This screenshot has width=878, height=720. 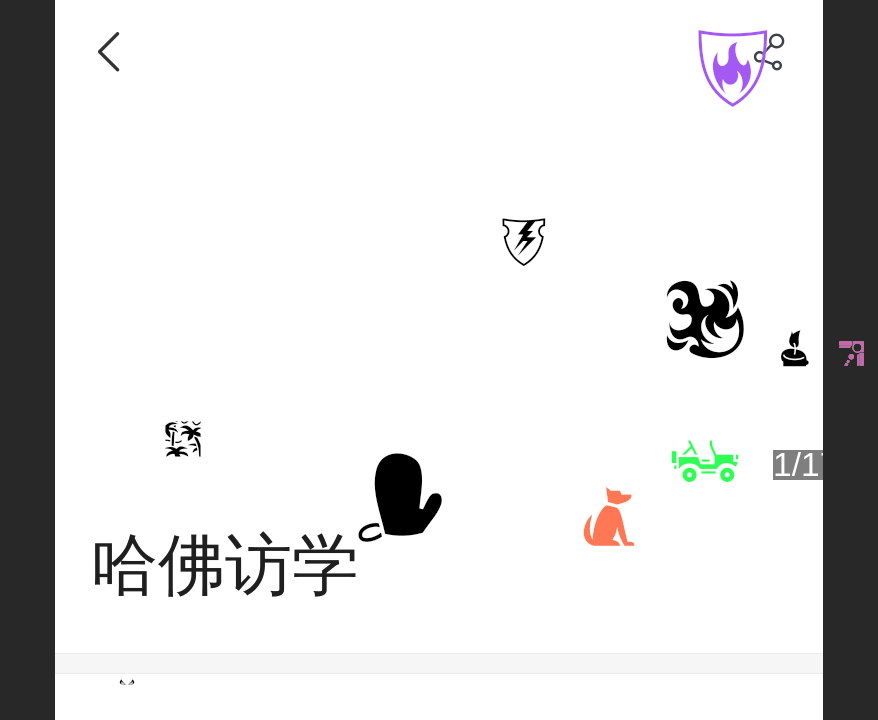 What do you see at coordinates (732, 68) in the screenshot?
I see `activate fire protection or resistance` at bounding box center [732, 68].